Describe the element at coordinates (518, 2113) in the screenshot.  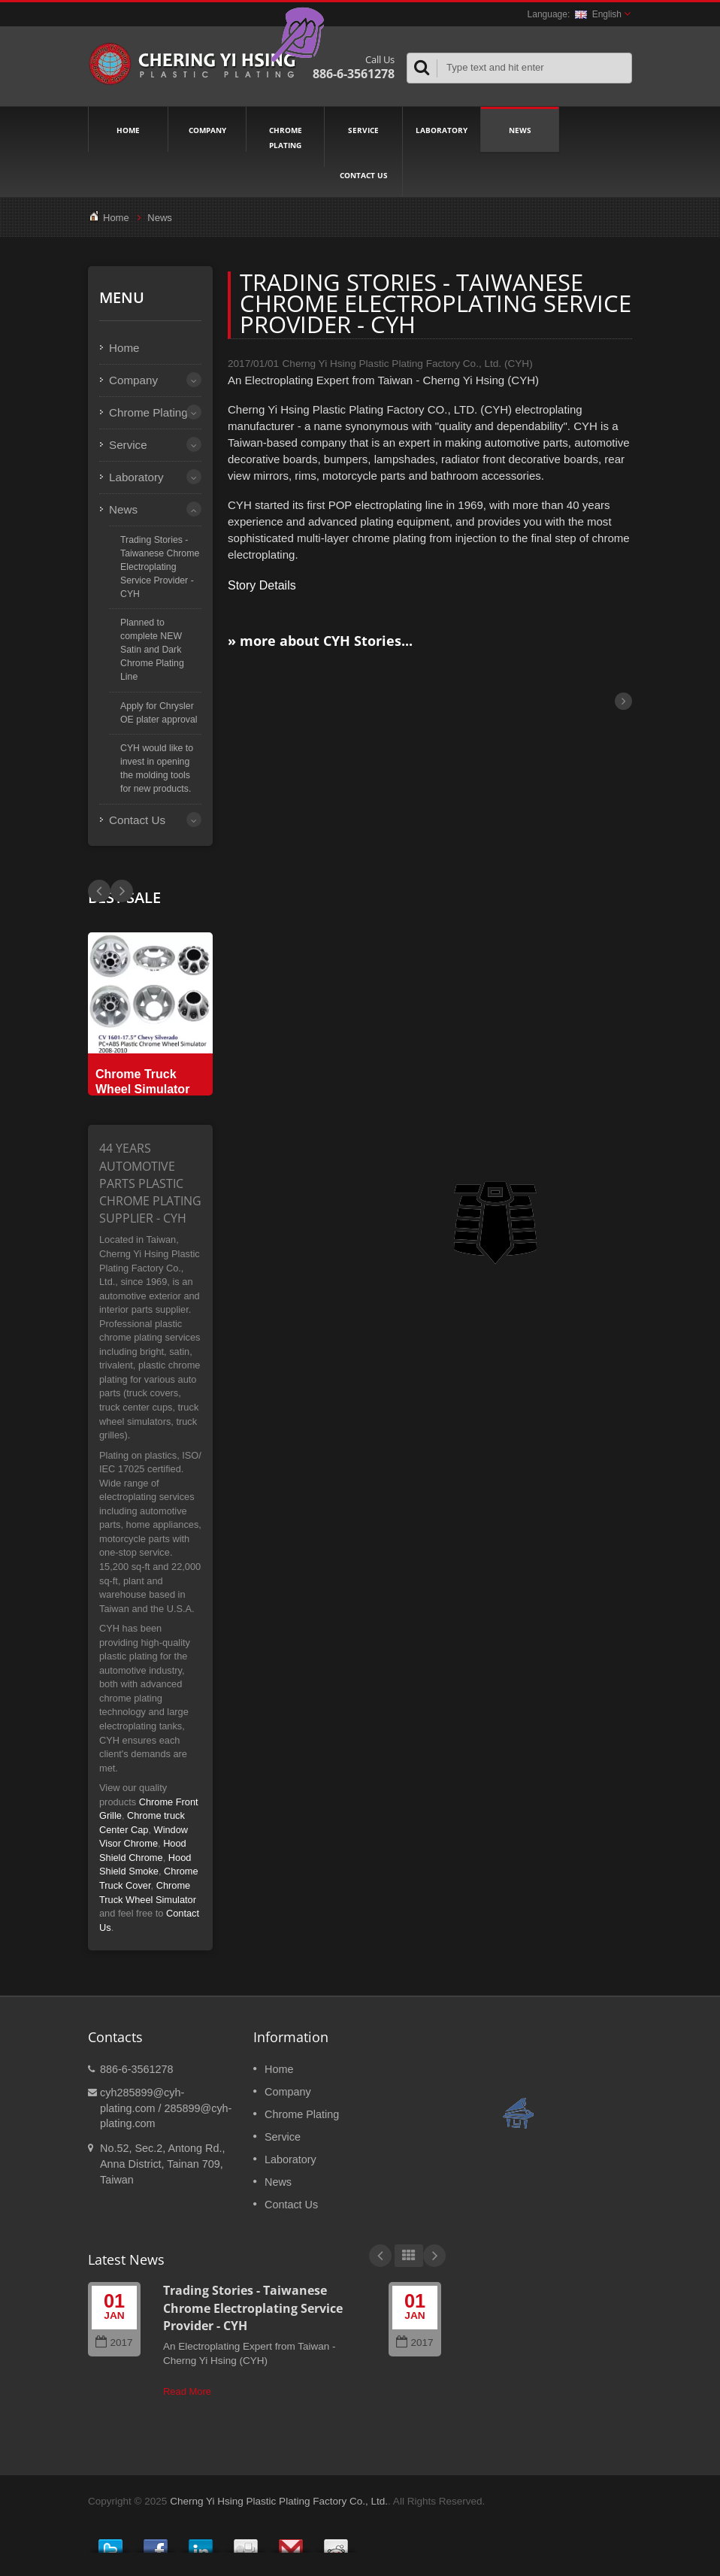
I see `access piano or keyboard instrument sounds` at that location.